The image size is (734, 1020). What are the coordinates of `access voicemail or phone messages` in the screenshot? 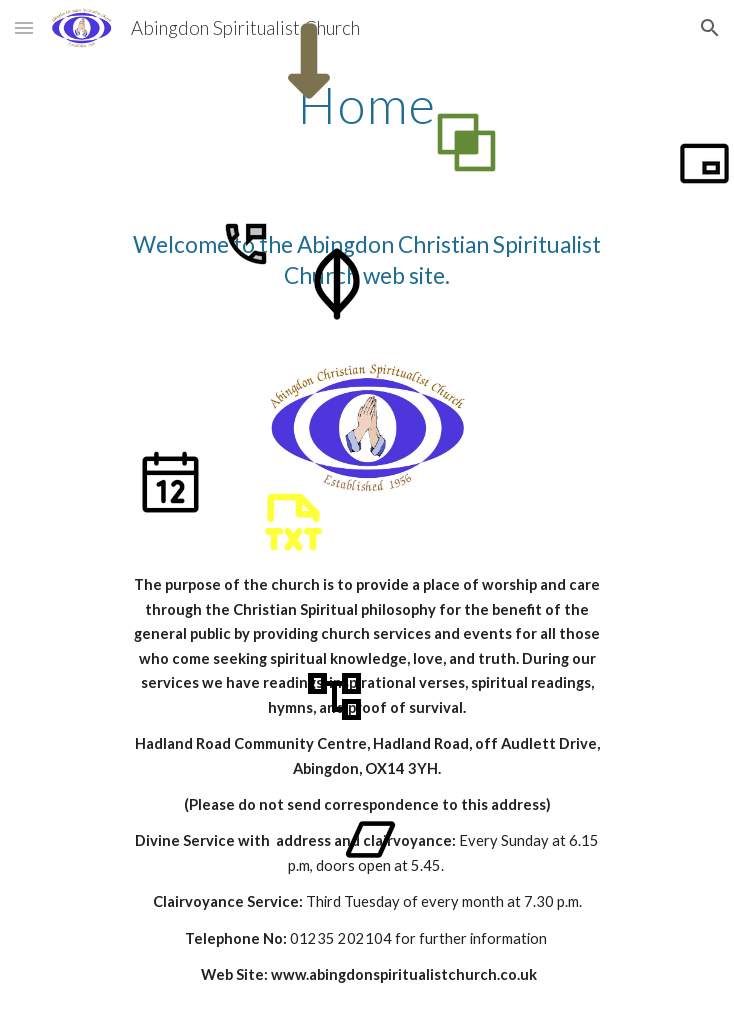 It's located at (246, 244).